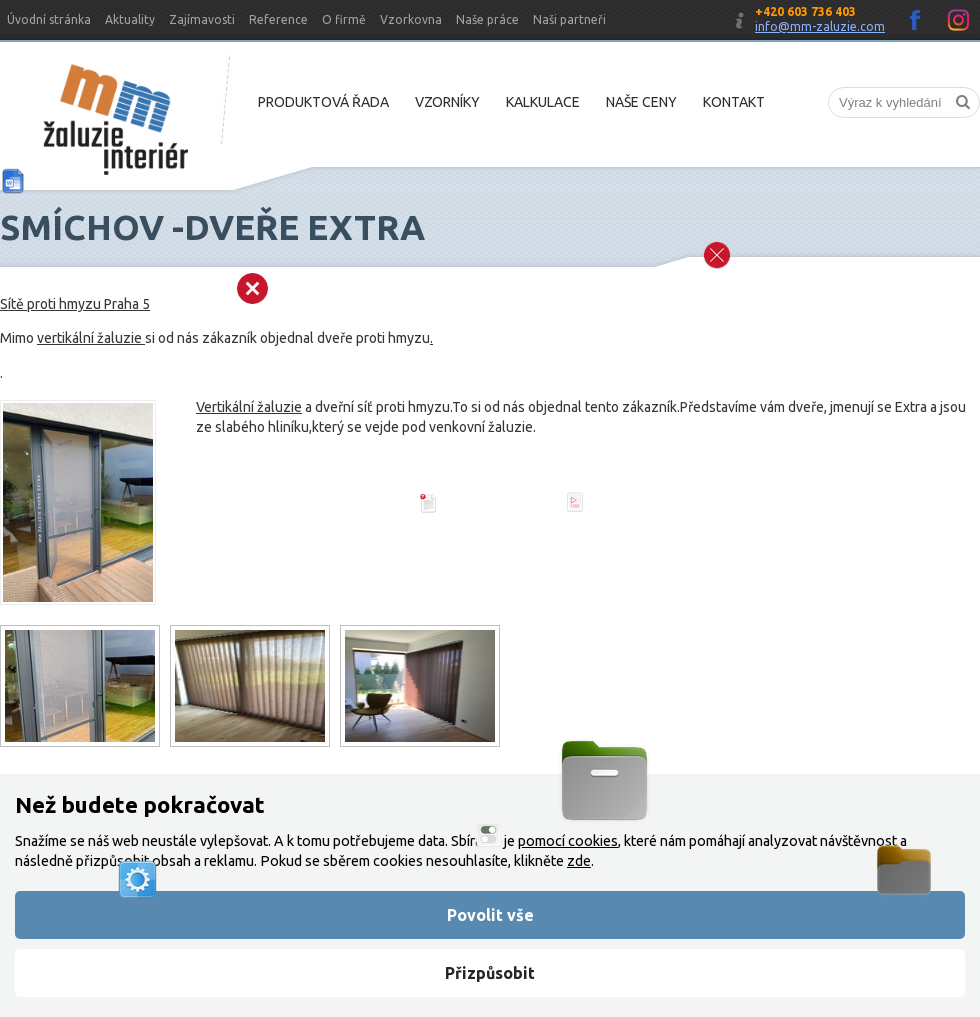 The width and height of the screenshot is (980, 1017). What do you see at coordinates (488, 834) in the screenshot?
I see `open gnome tweaks to customize desktop settings` at bounding box center [488, 834].